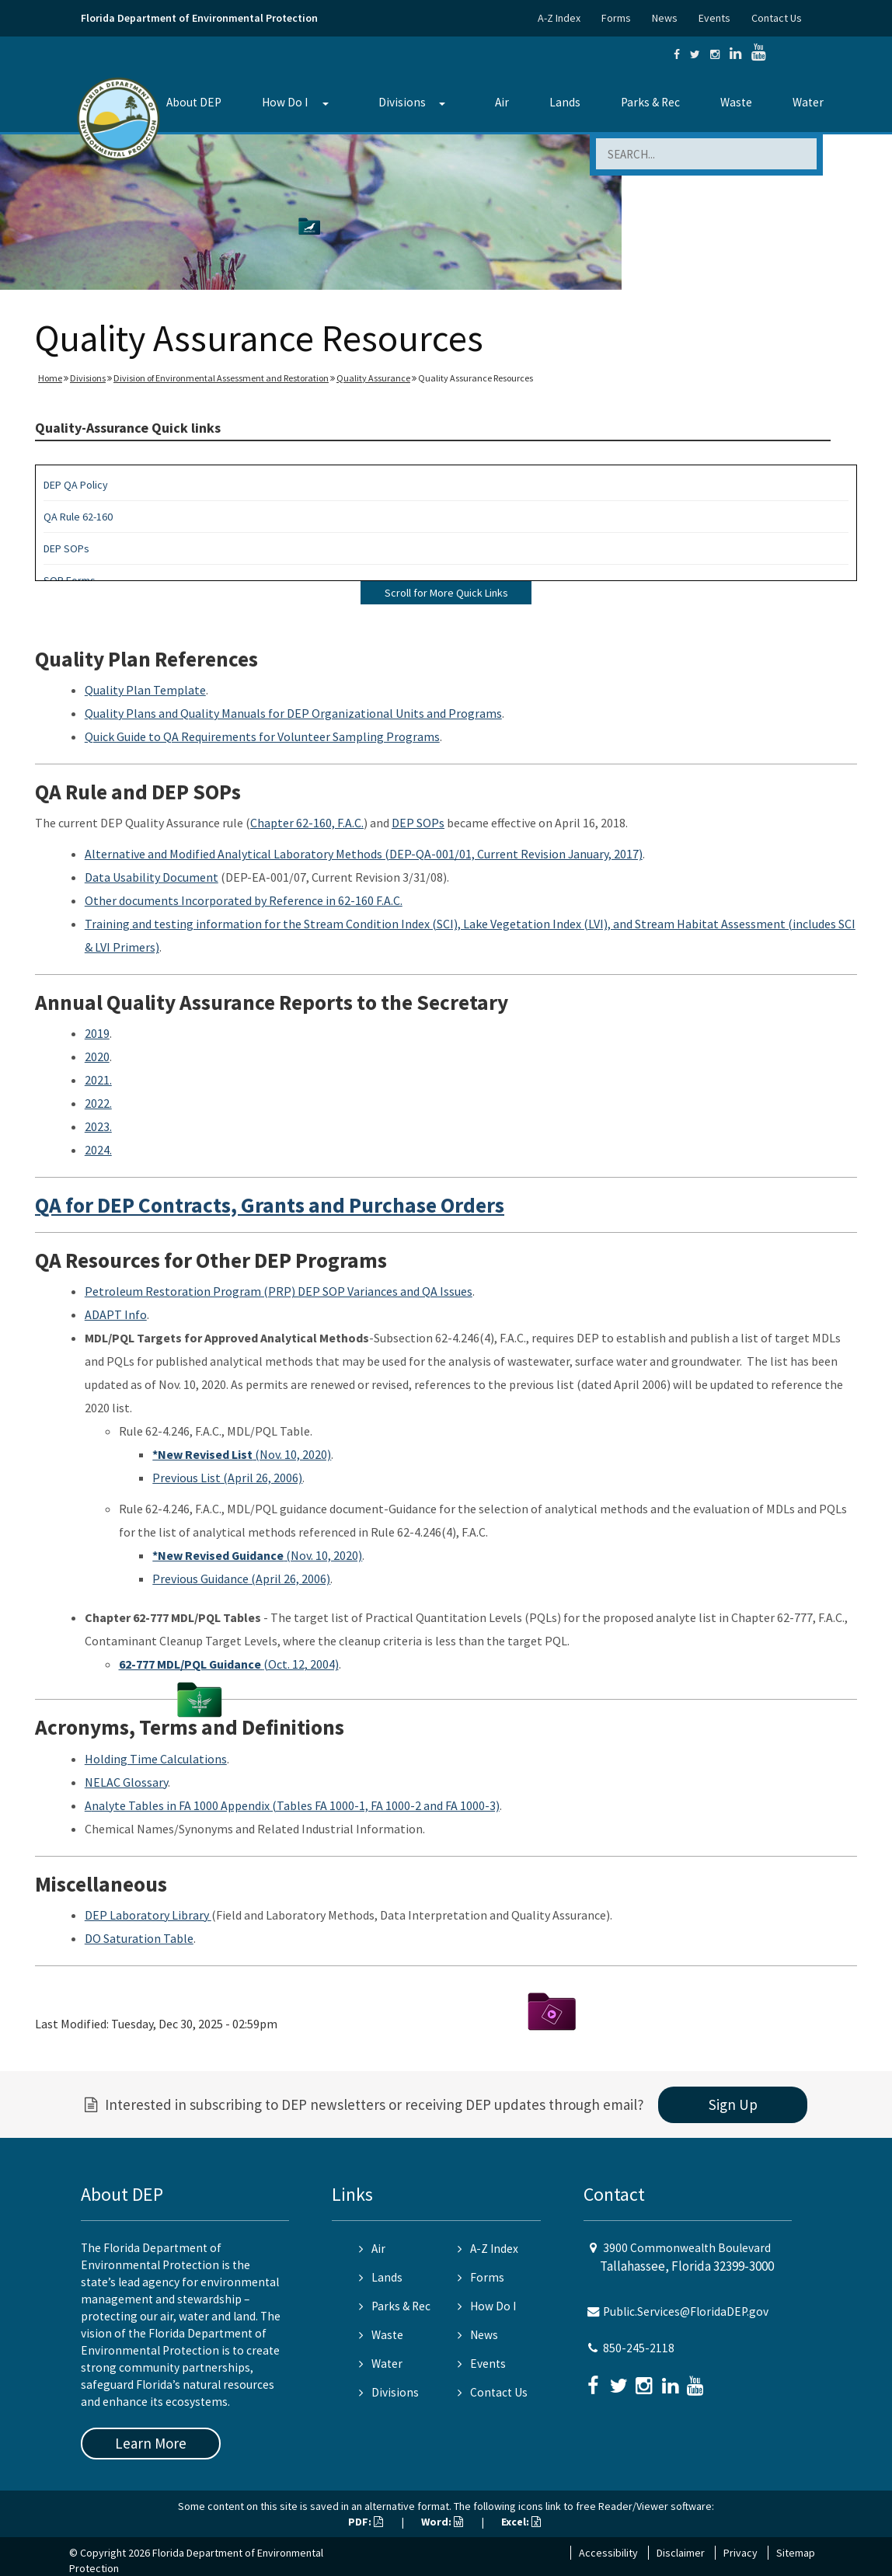 This screenshot has width=892, height=2576. Describe the element at coordinates (552, 2013) in the screenshot. I see `open adobe premiere elements project folder` at that location.